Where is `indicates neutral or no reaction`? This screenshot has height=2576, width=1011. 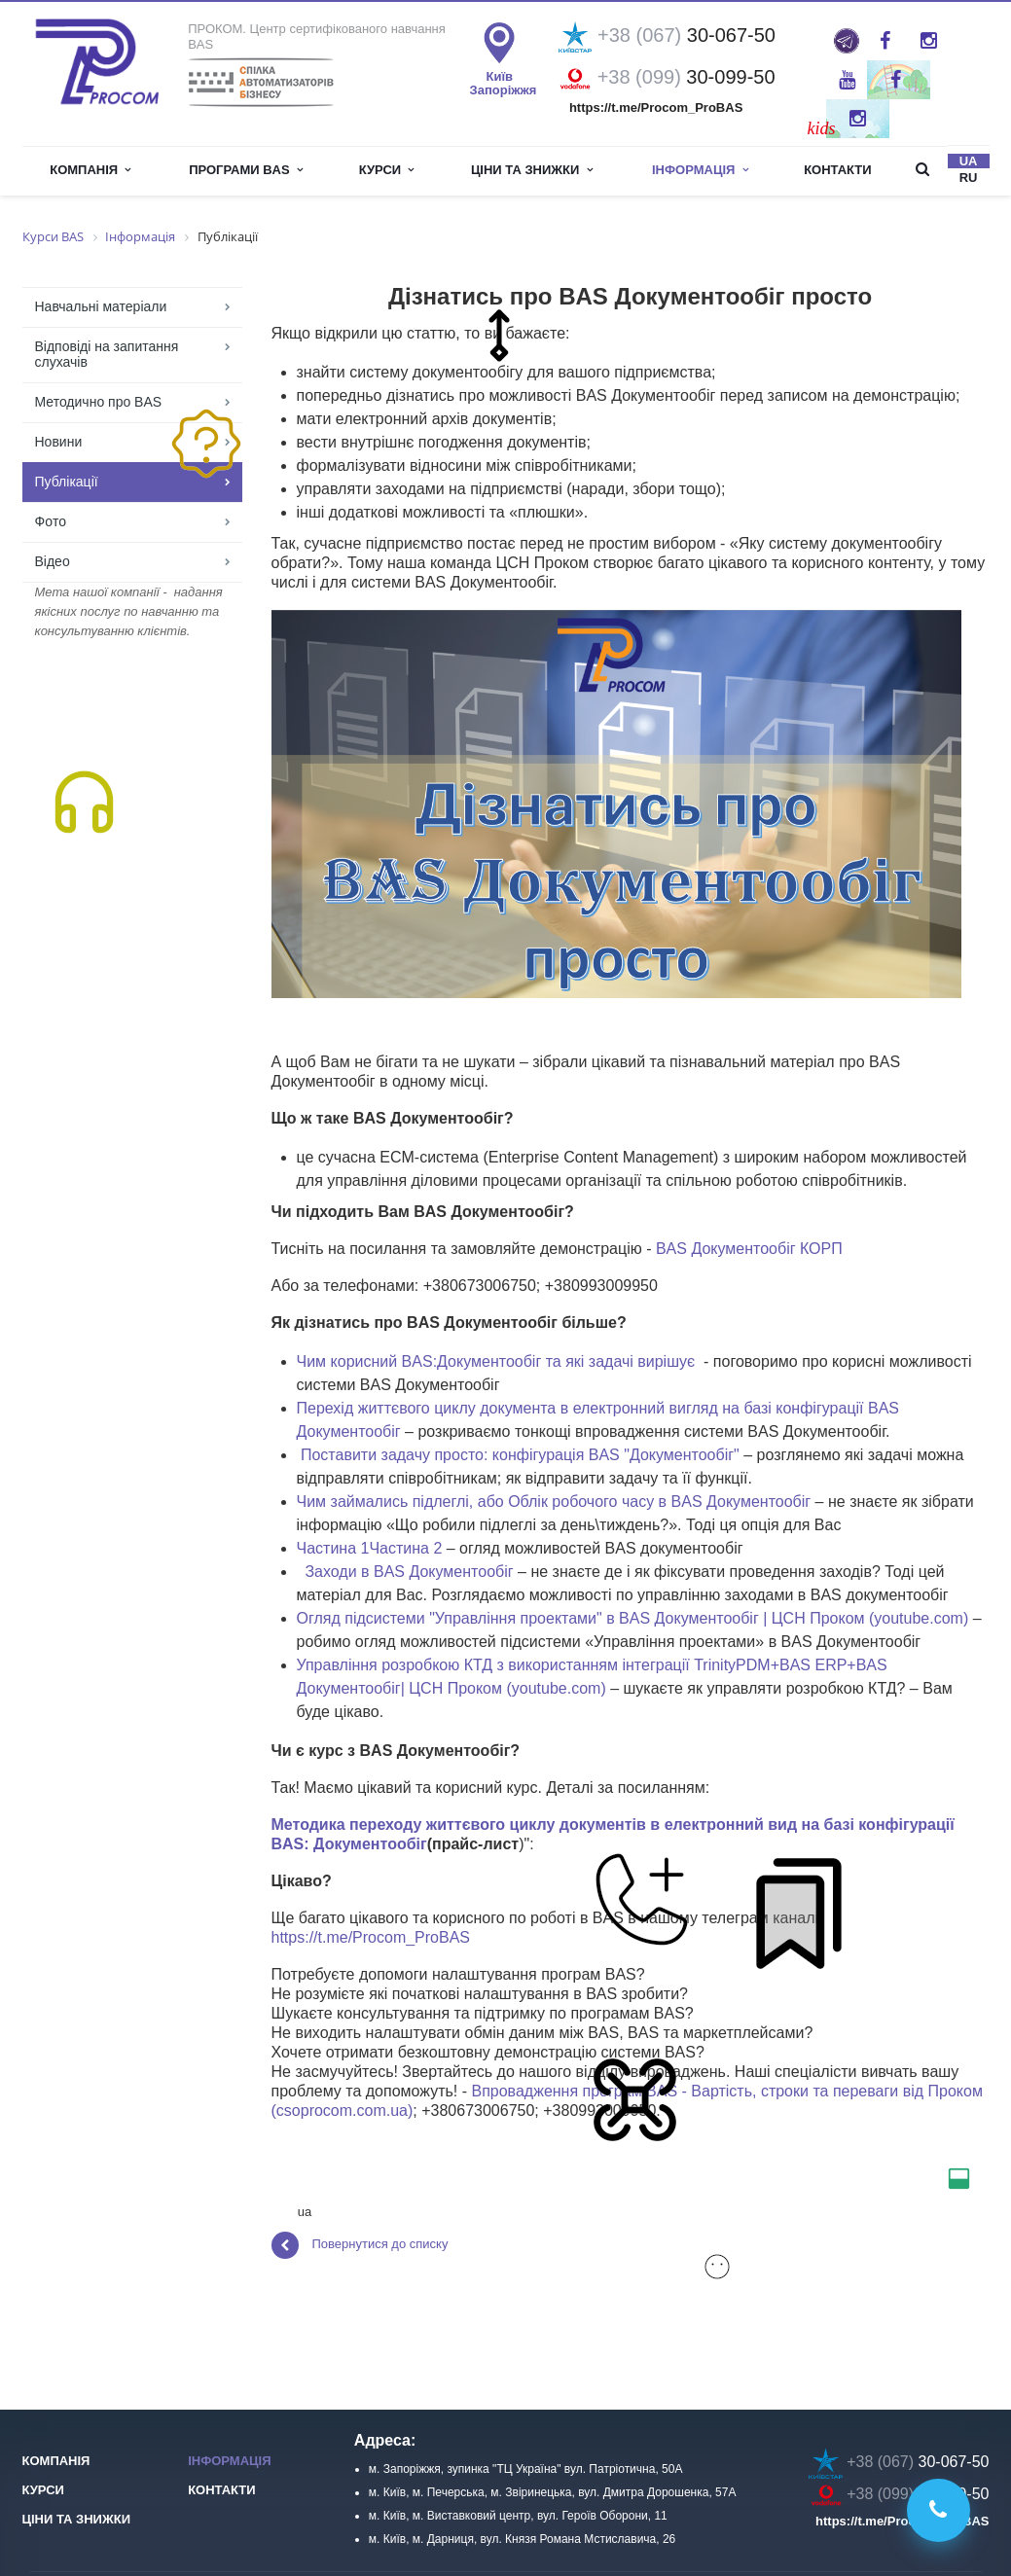 indicates neutral or no reaction is located at coordinates (717, 2267).